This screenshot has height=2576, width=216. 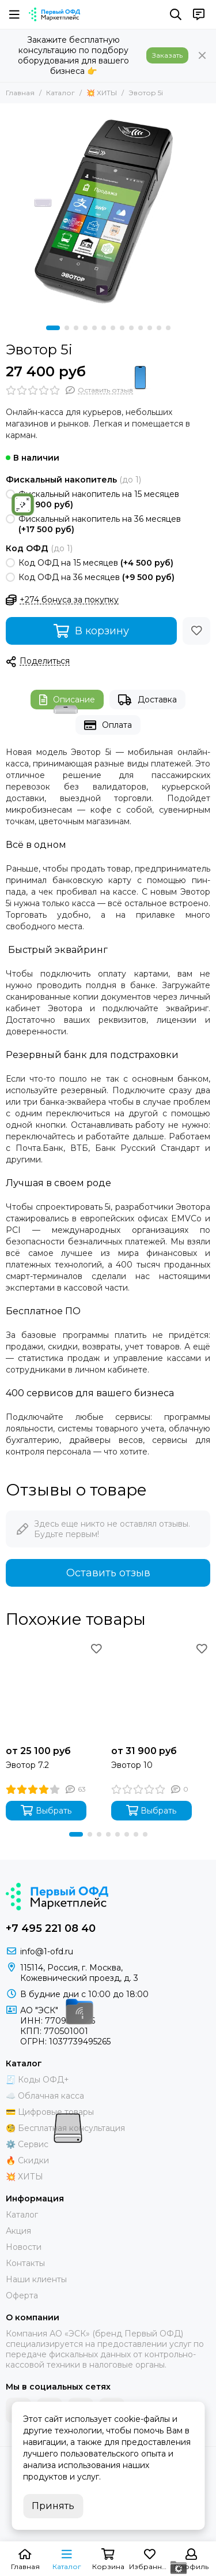 I want to click on video file type indicator, so click(x=102, y=290).